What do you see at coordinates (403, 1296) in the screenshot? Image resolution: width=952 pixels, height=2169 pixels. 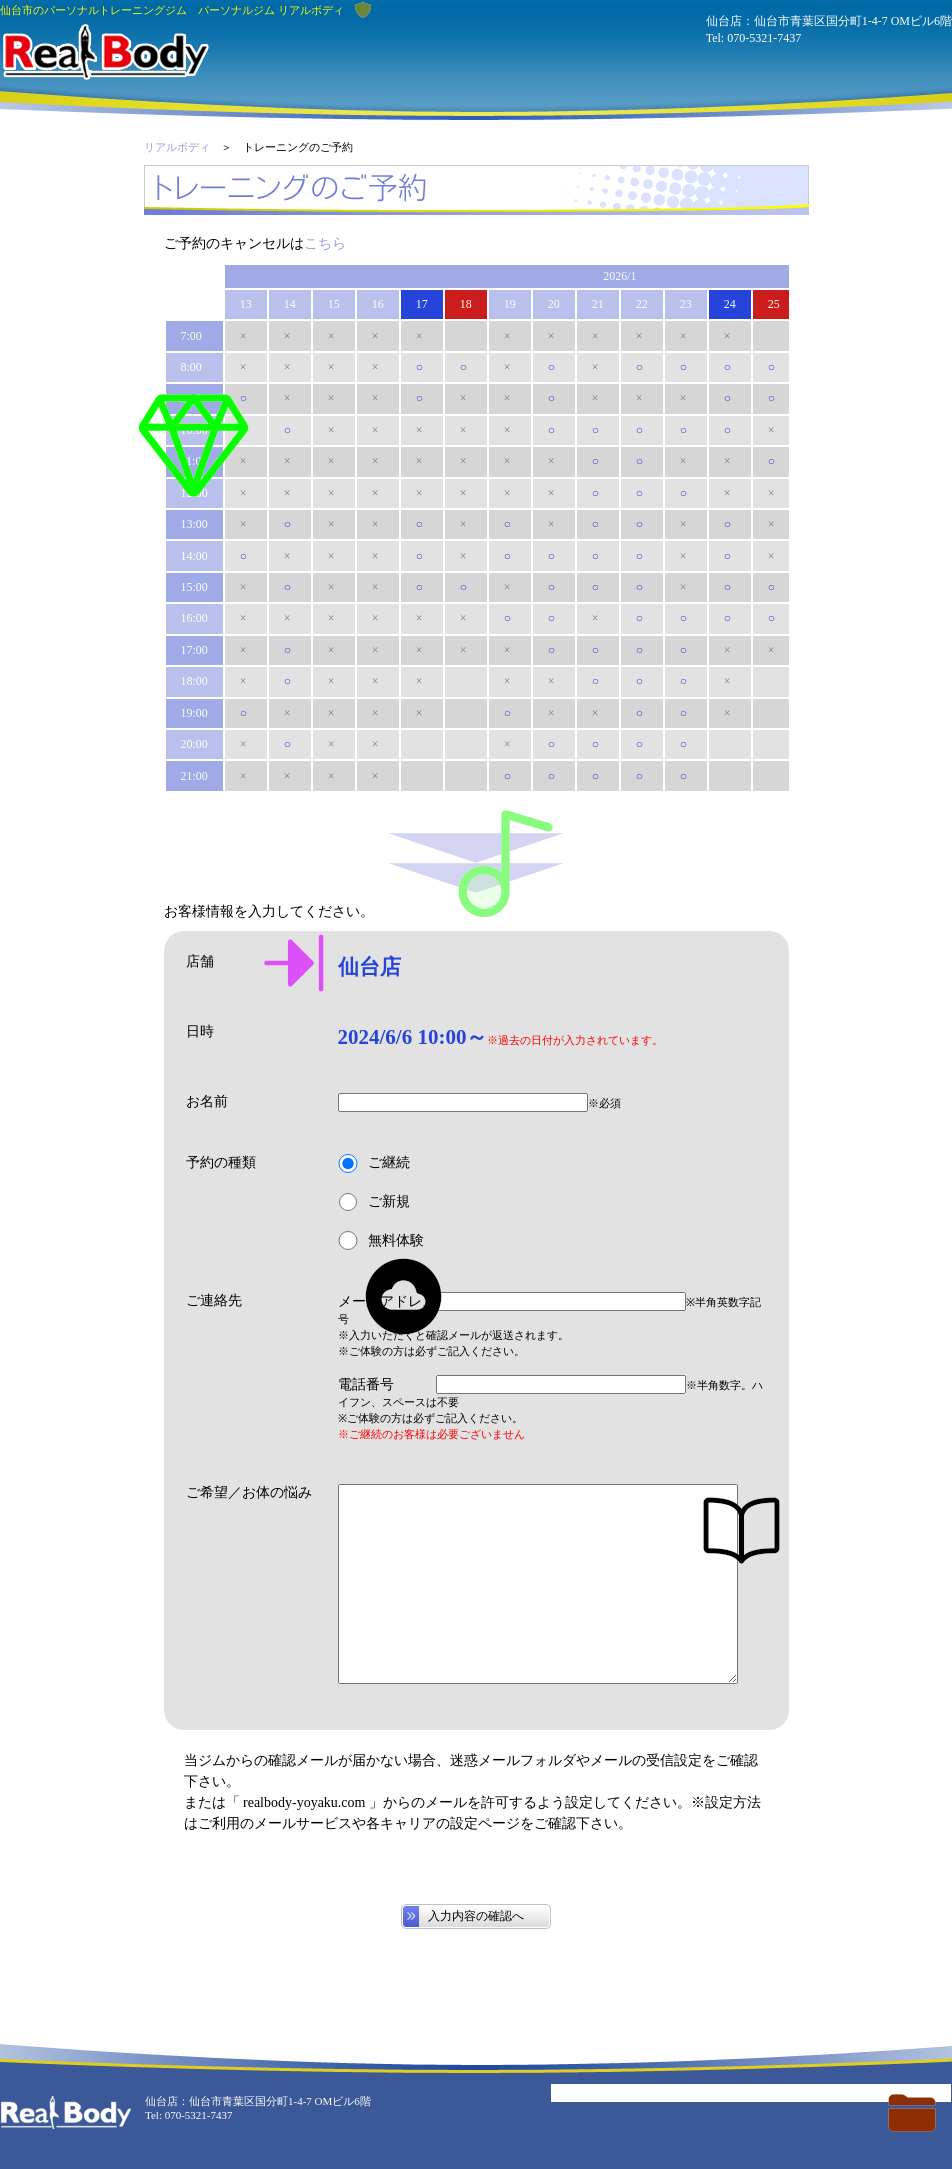 I see `access cloud storage` at bounding box center [403, 1296].